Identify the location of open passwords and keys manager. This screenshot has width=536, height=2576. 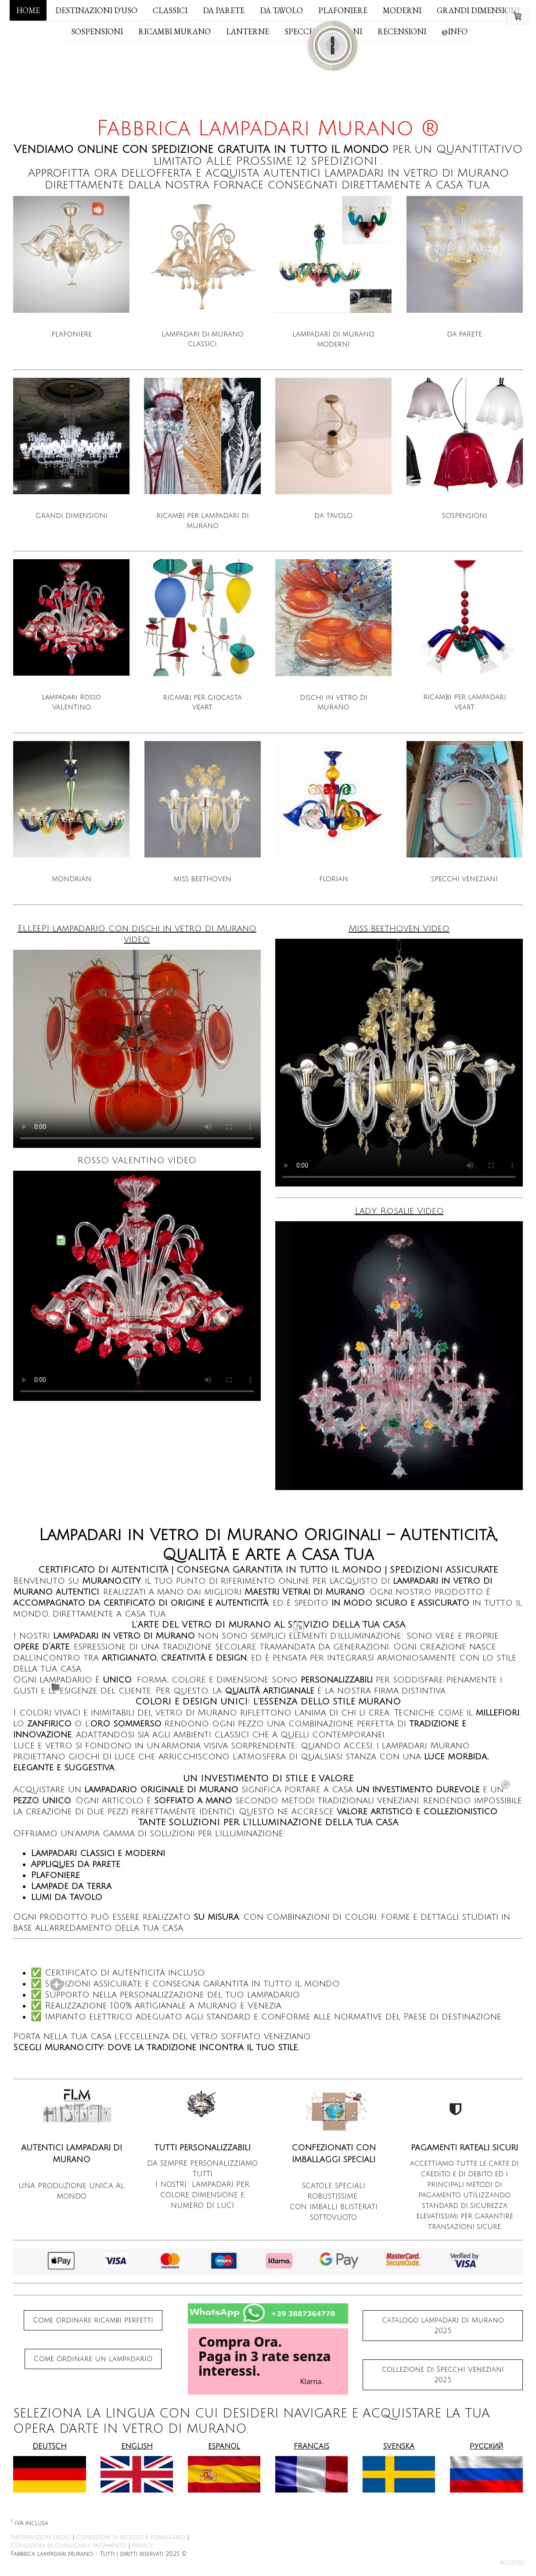
(332, 45).